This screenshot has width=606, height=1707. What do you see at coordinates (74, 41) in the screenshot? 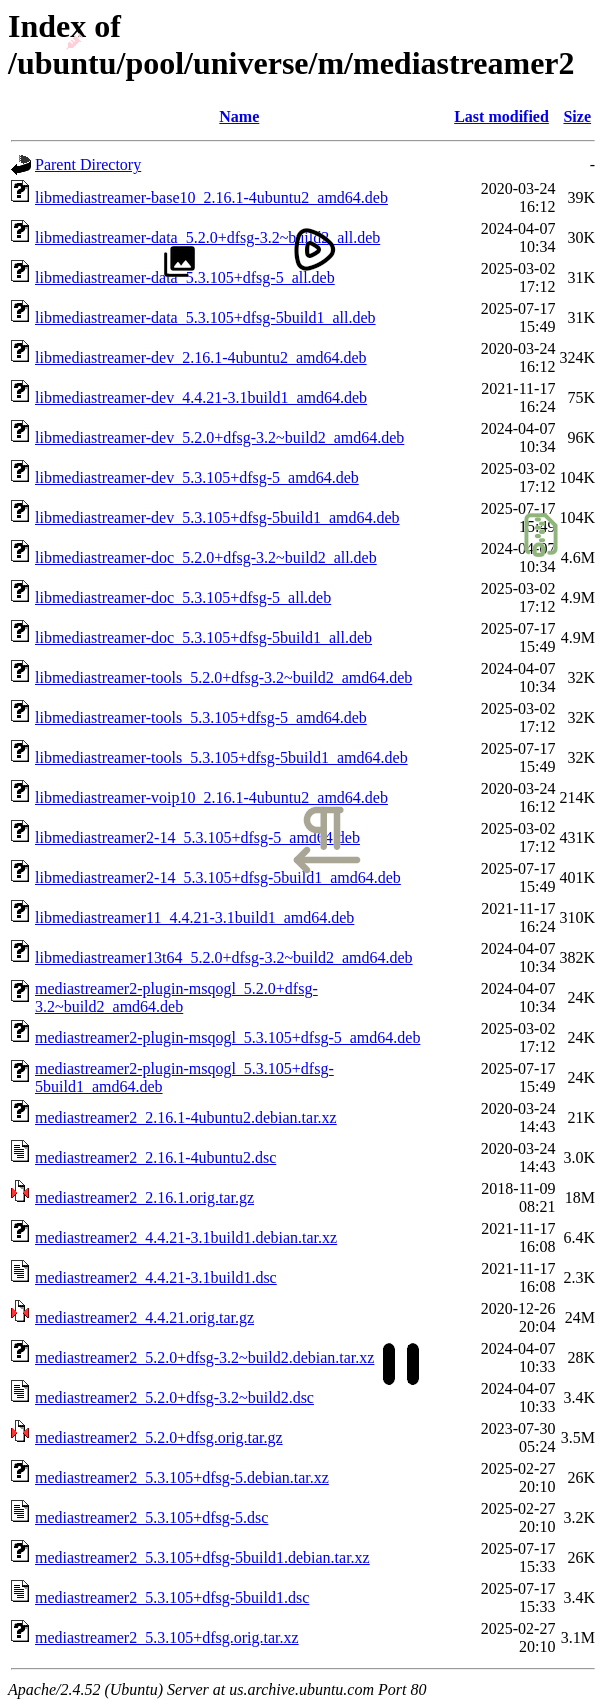
I see `access vaccination or medical records` at bounding box center [74, 41].